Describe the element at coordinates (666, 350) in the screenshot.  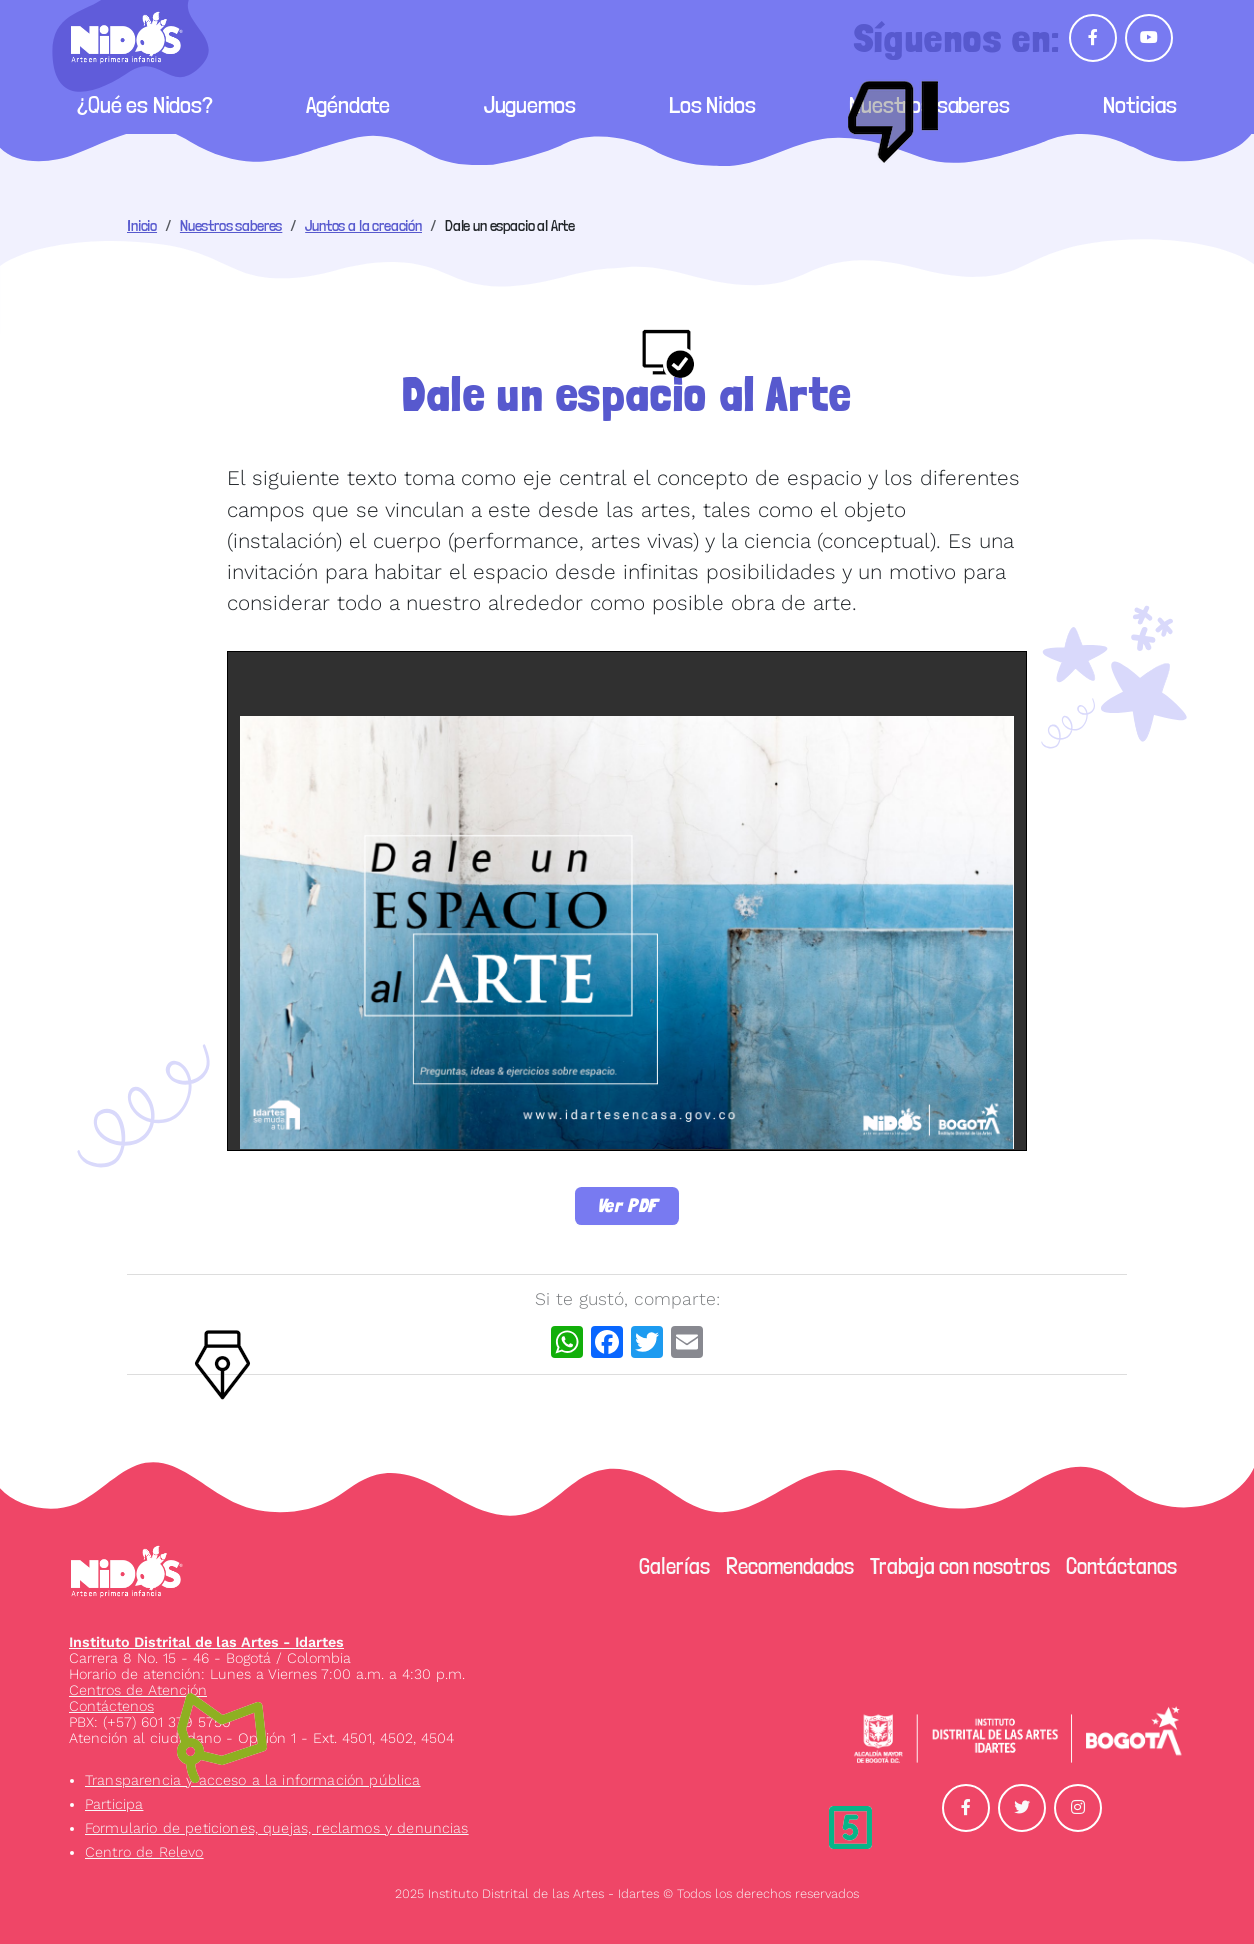
I see `indicates virtual machine is running` at that location.